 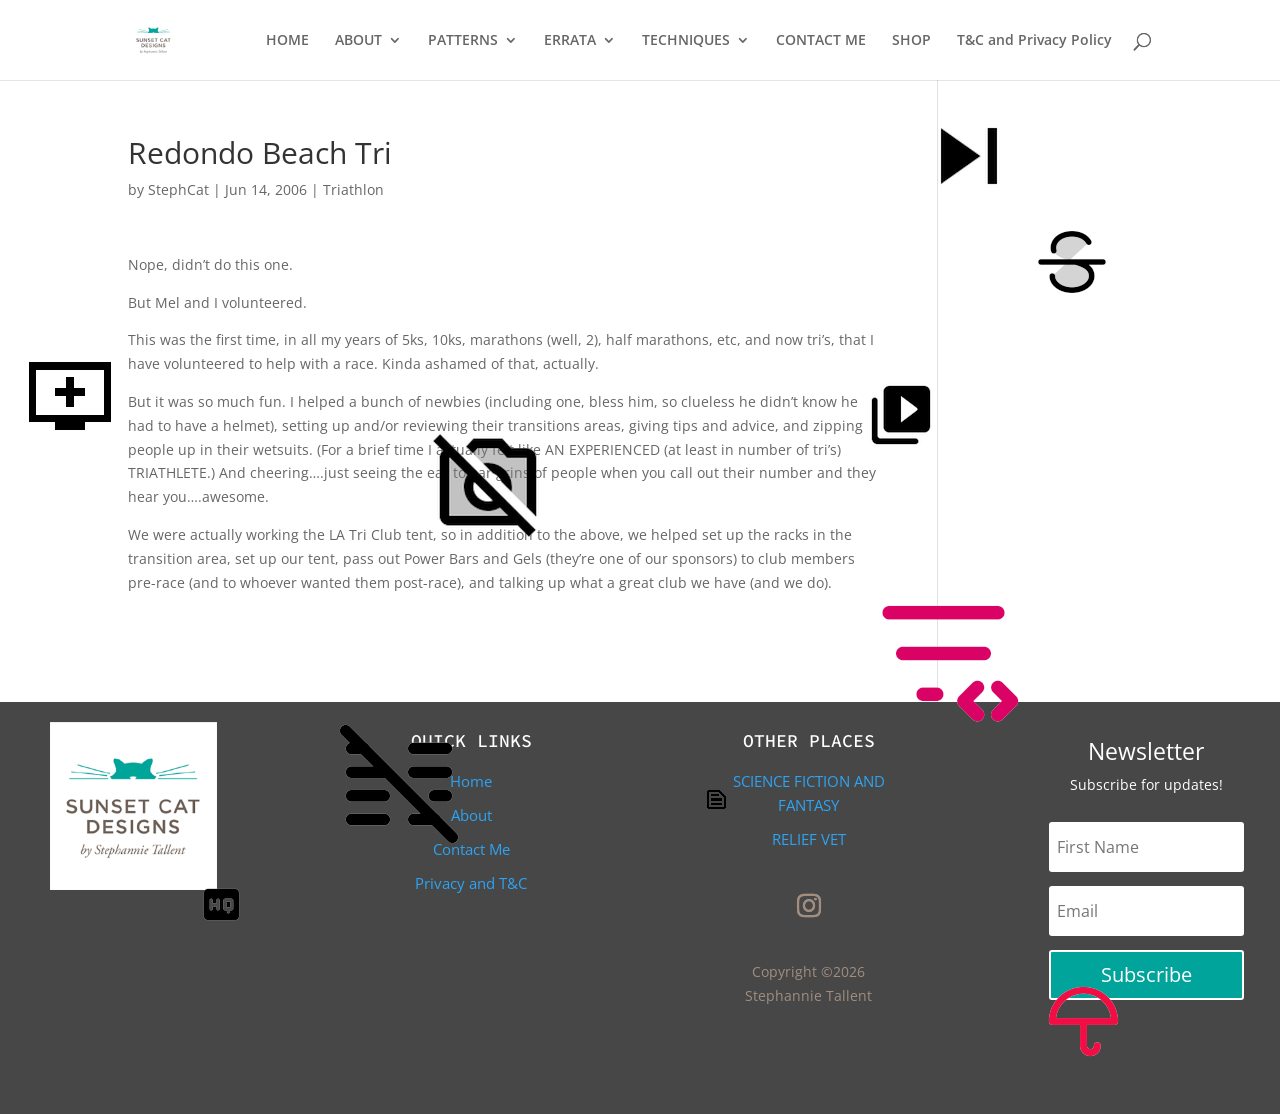 What do you see at coordinates (969, 156) in the screenshot?
I see `skip to the next track or media item` at bounding box center [969, 156].